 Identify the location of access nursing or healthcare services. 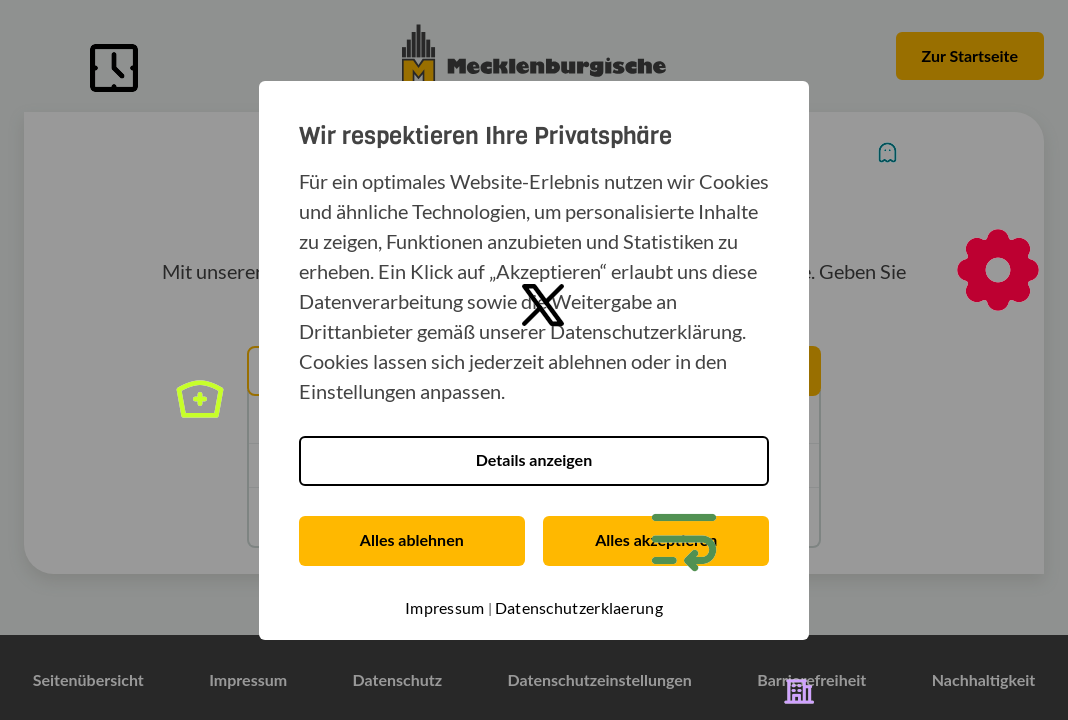
(200, 399).